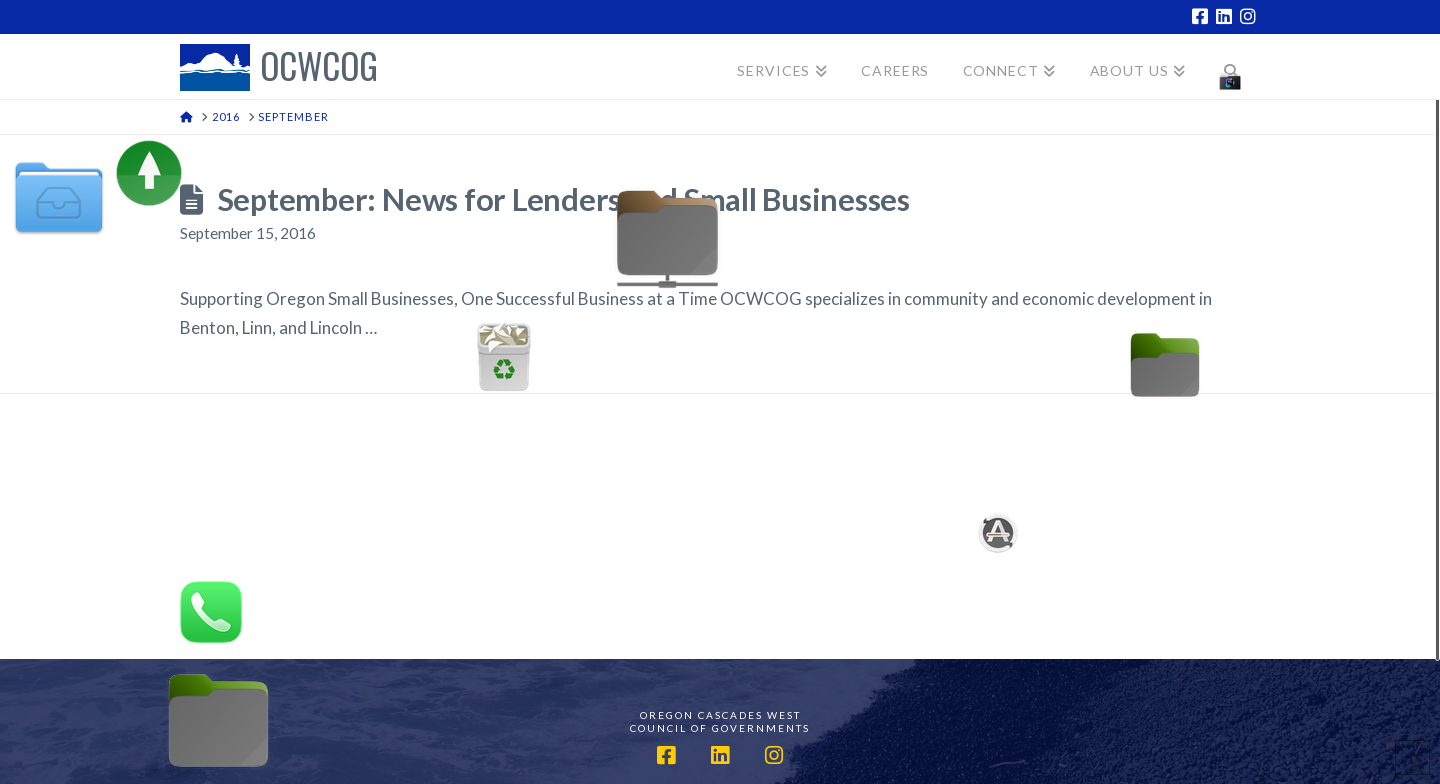  What do you see at coordinates (1165, 365) in the screenshot?
I see `view contents of an open folder` at bounding box center [1165, 365].